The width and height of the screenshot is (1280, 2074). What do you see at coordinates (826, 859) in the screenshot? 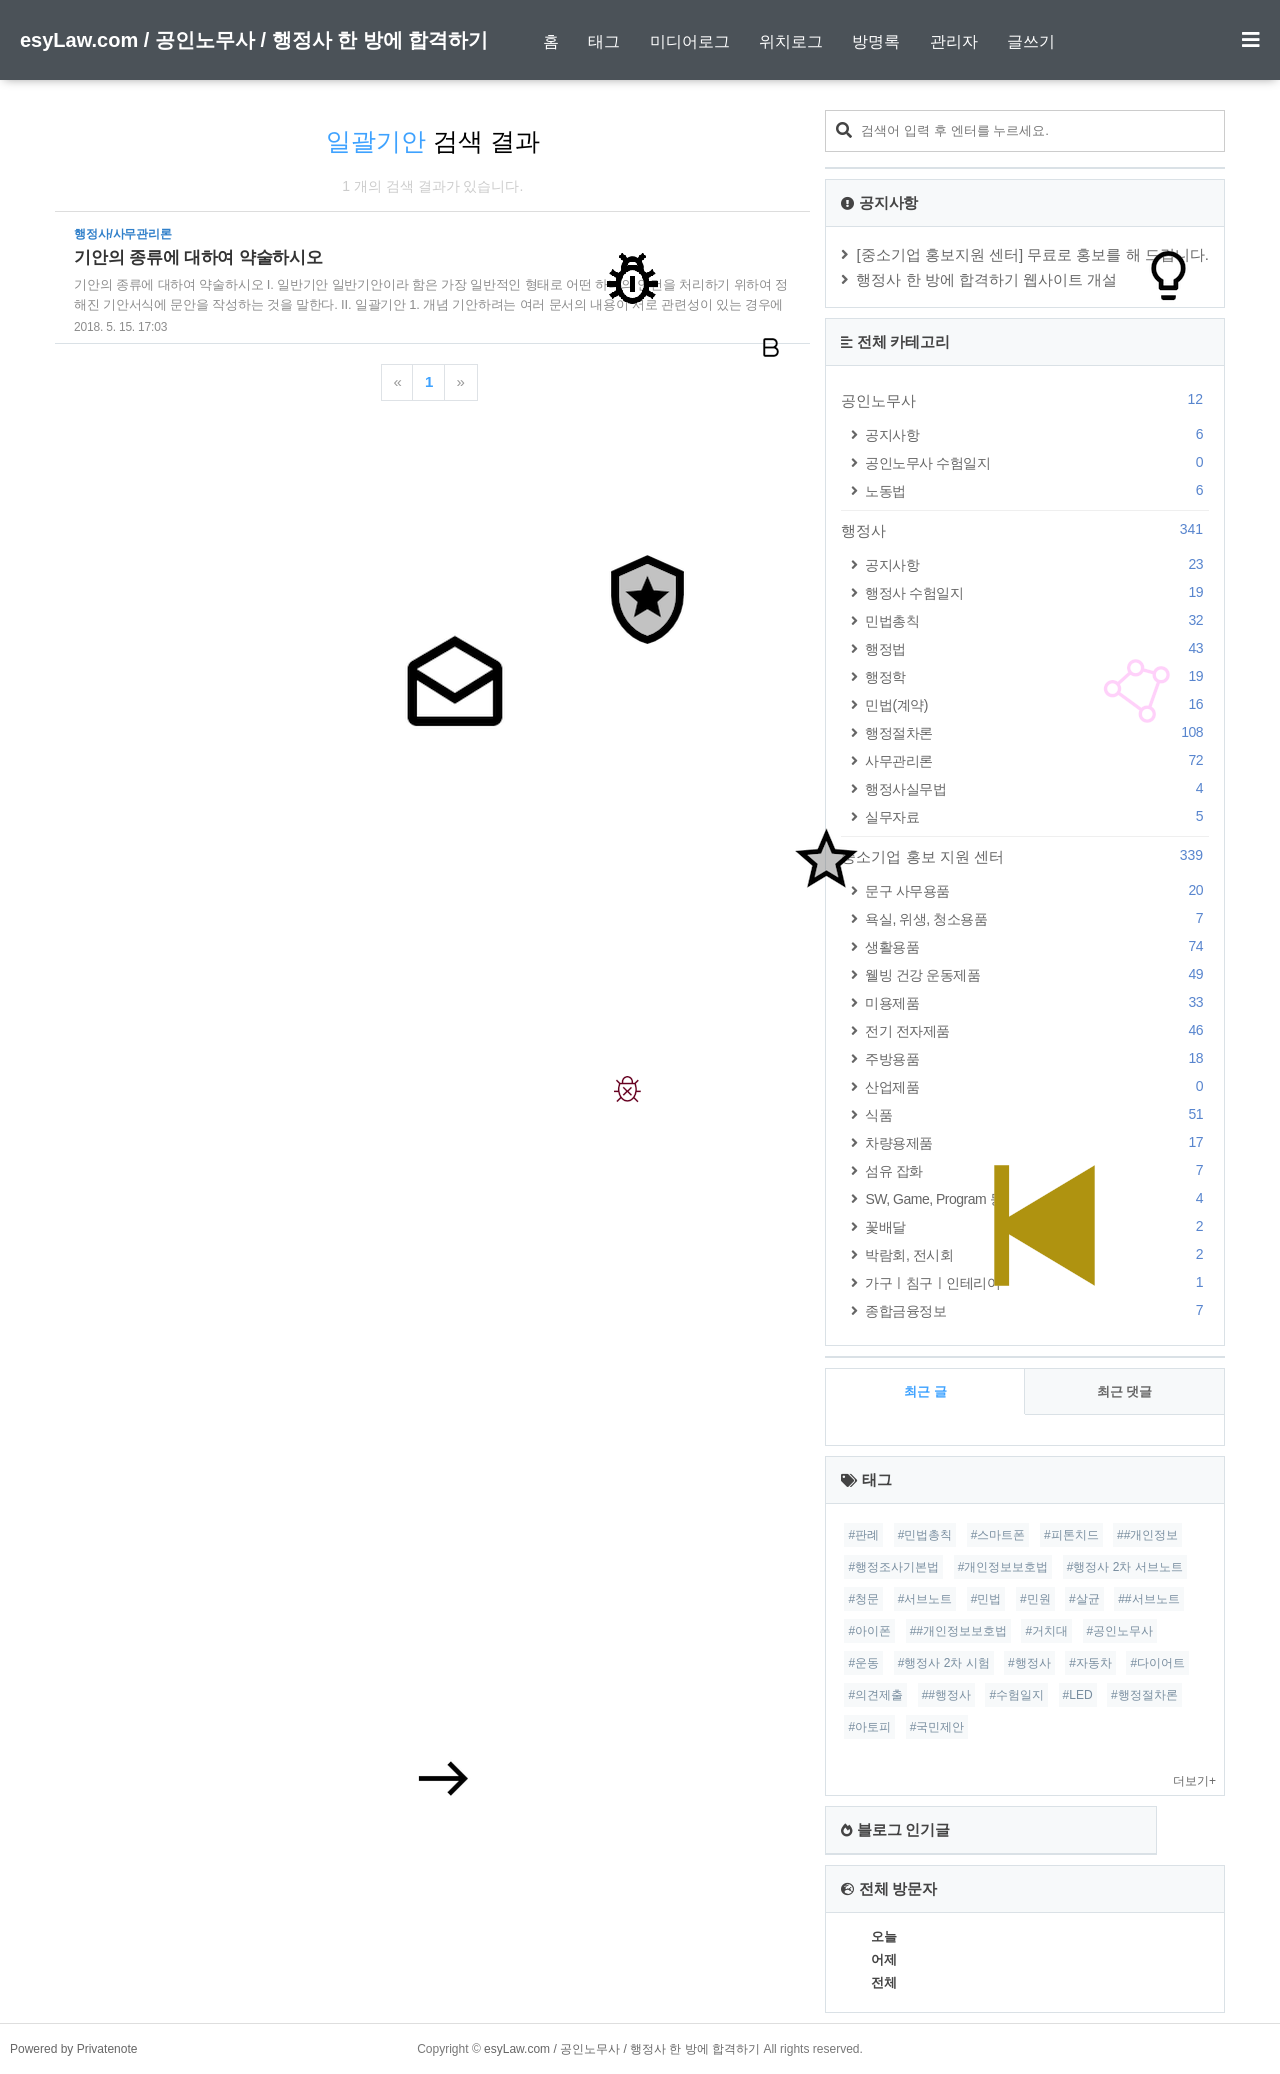
I see `add item to favorites` at bounding box center [826, 859].